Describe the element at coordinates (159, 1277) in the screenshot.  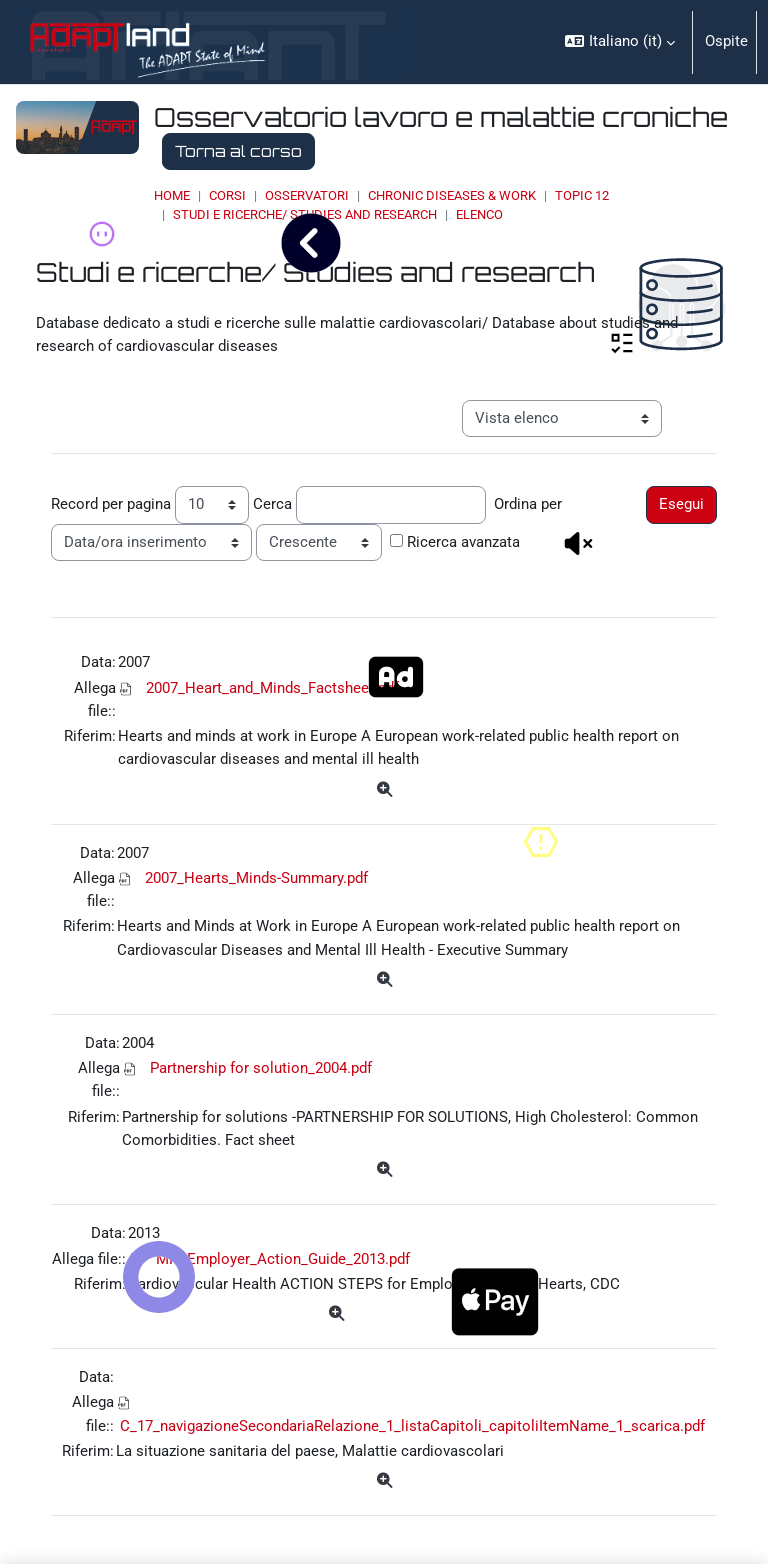
I see `listmonk email newsletter and mailing list manager logo` at that location.